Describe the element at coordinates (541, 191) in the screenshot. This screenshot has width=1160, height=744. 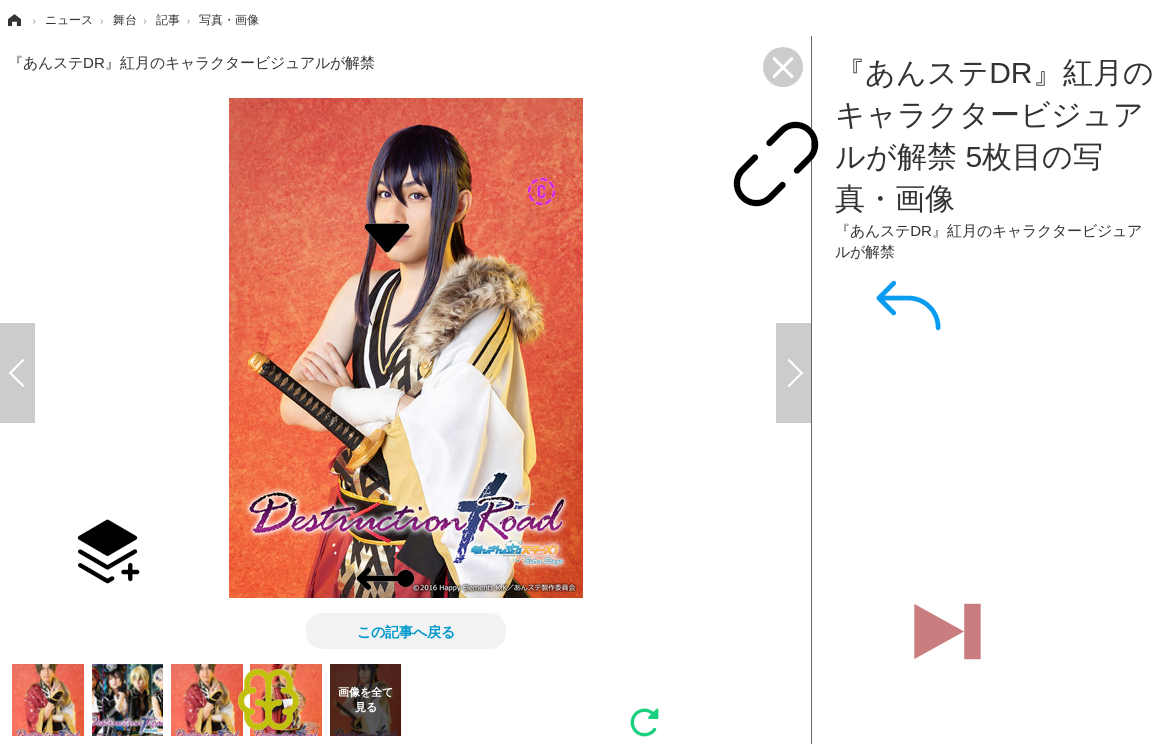
I see `indicates copyright or content protection status` at that location.